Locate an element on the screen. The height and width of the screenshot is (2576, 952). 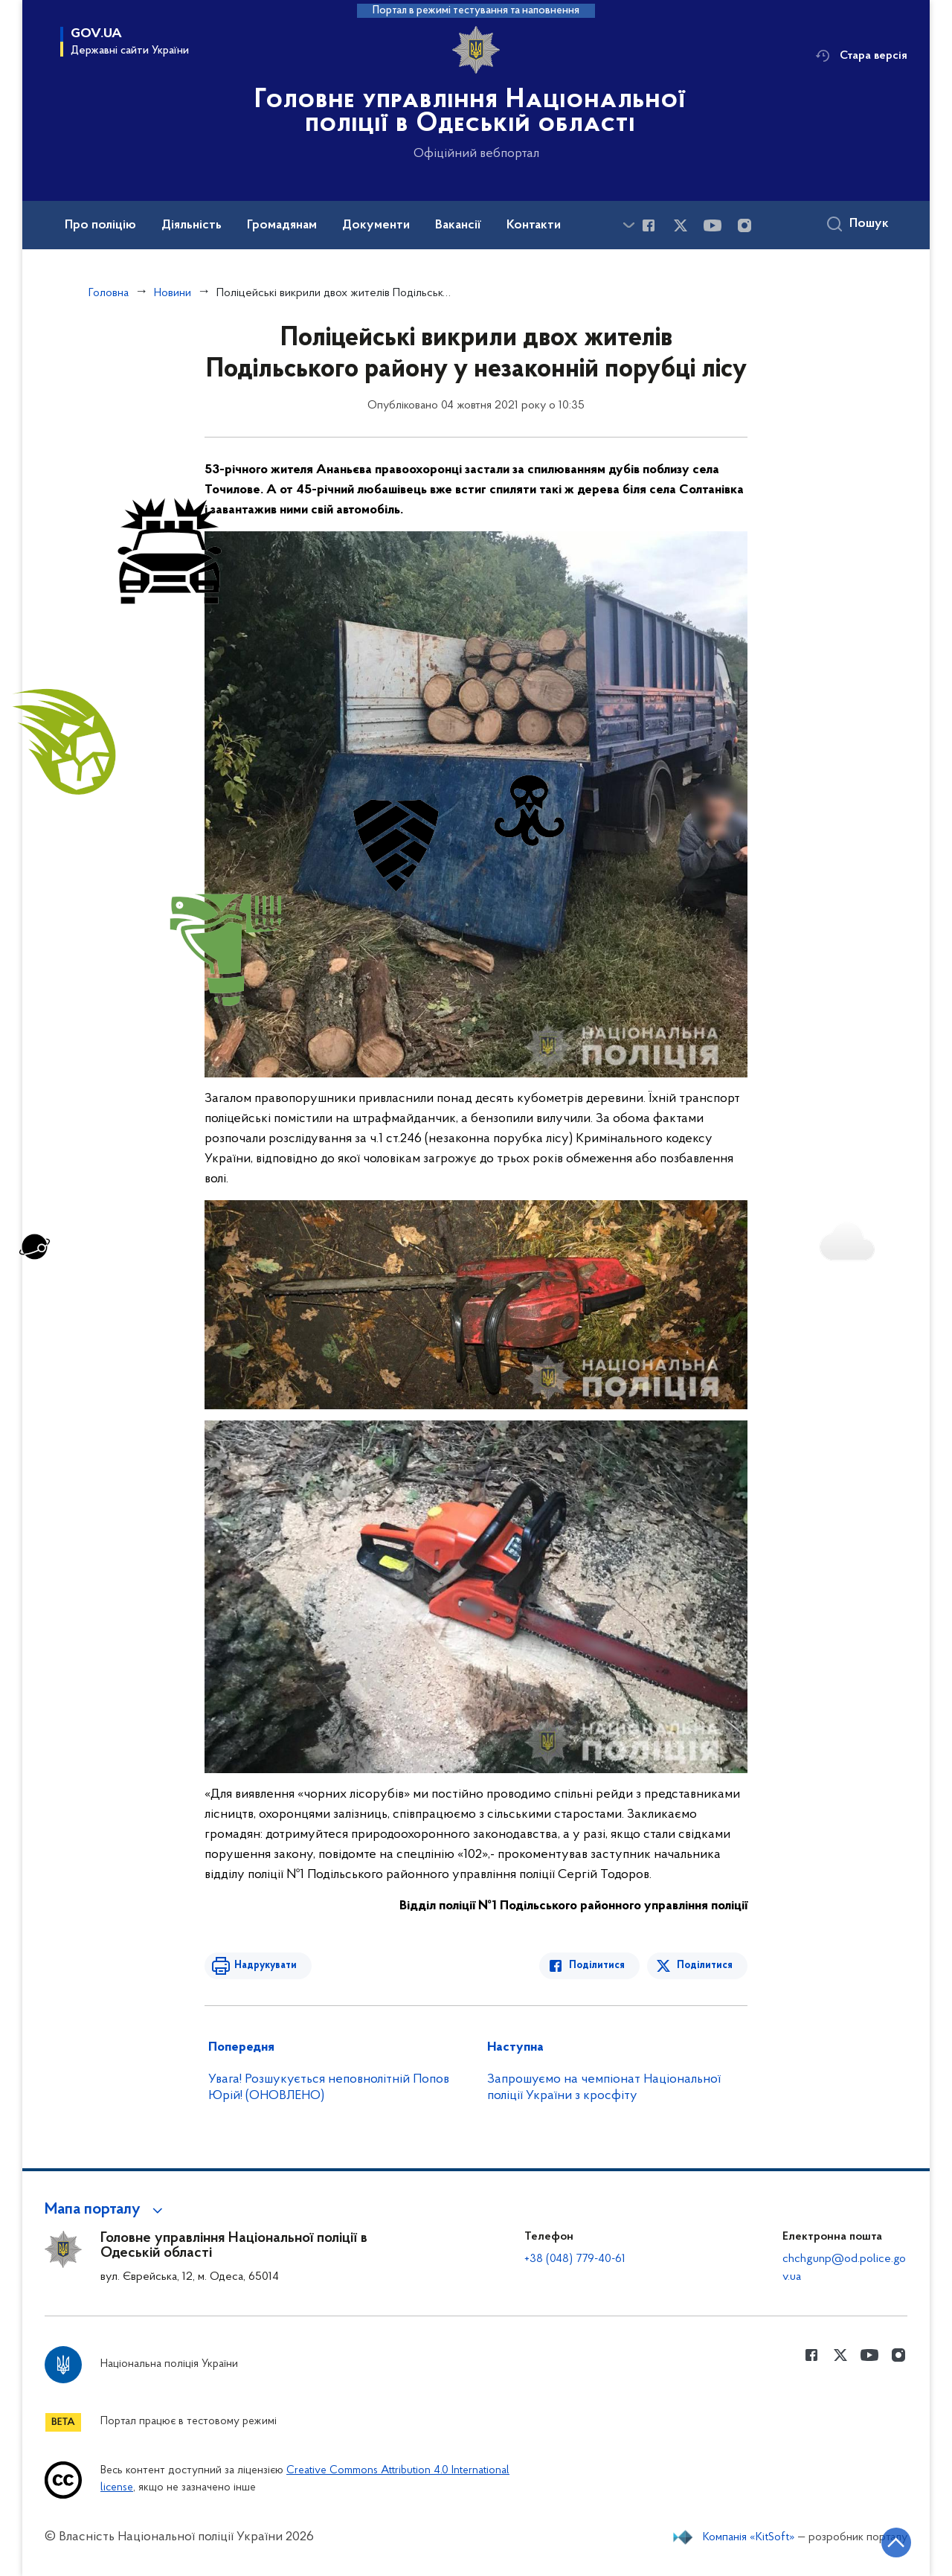
equip or view layered armor sets is located at coordinates (396, 845).